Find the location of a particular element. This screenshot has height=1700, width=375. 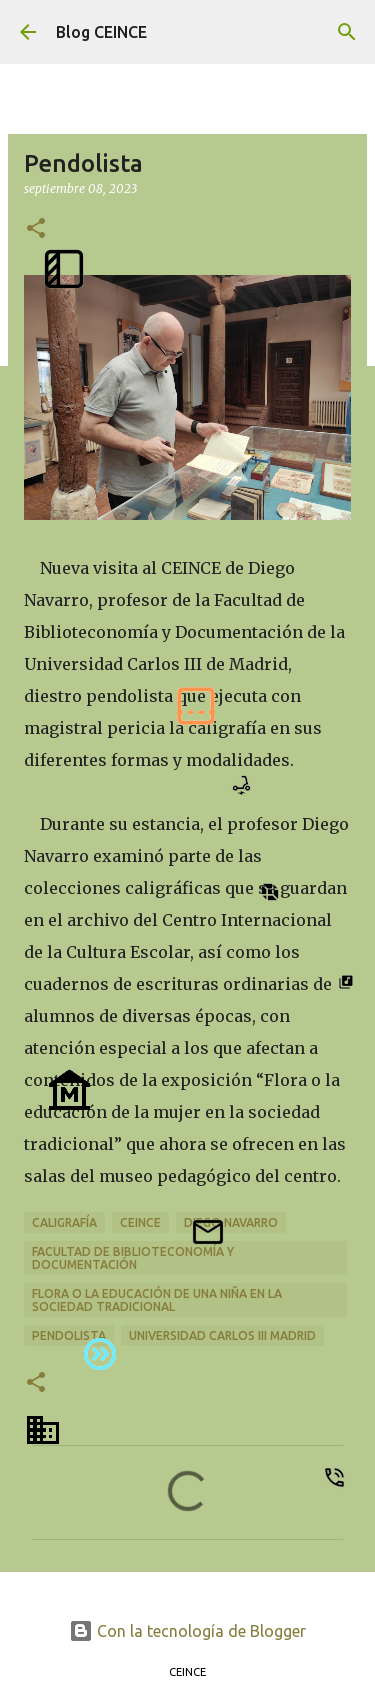

indicates an active phone call in progress is located at coordinates (334, 1477).